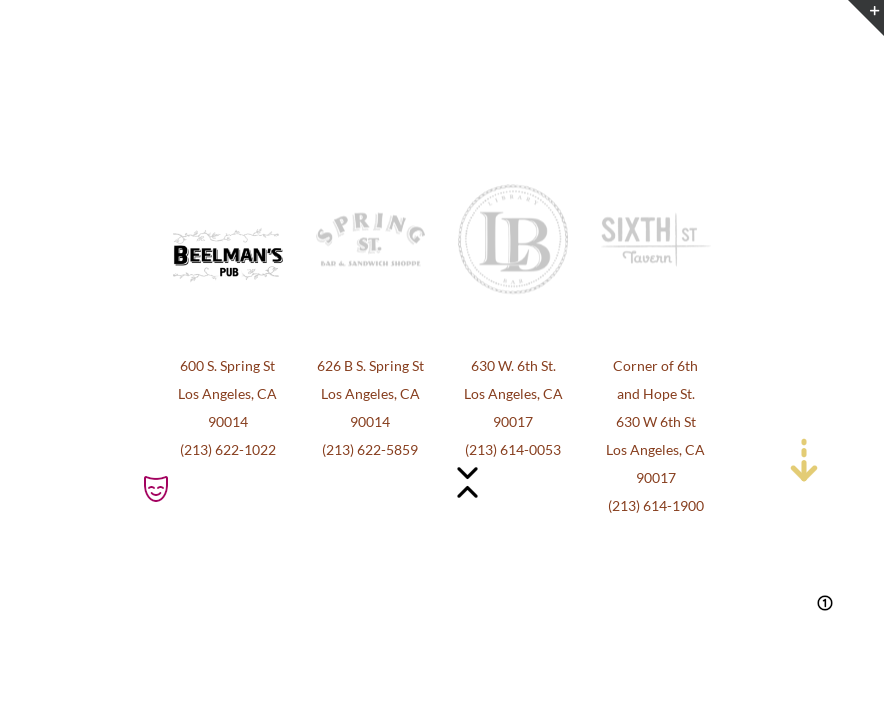  What do you see at coordinates (804, 460) in the screenshot?
I see `download in progress` at bounding box center [804, 460].